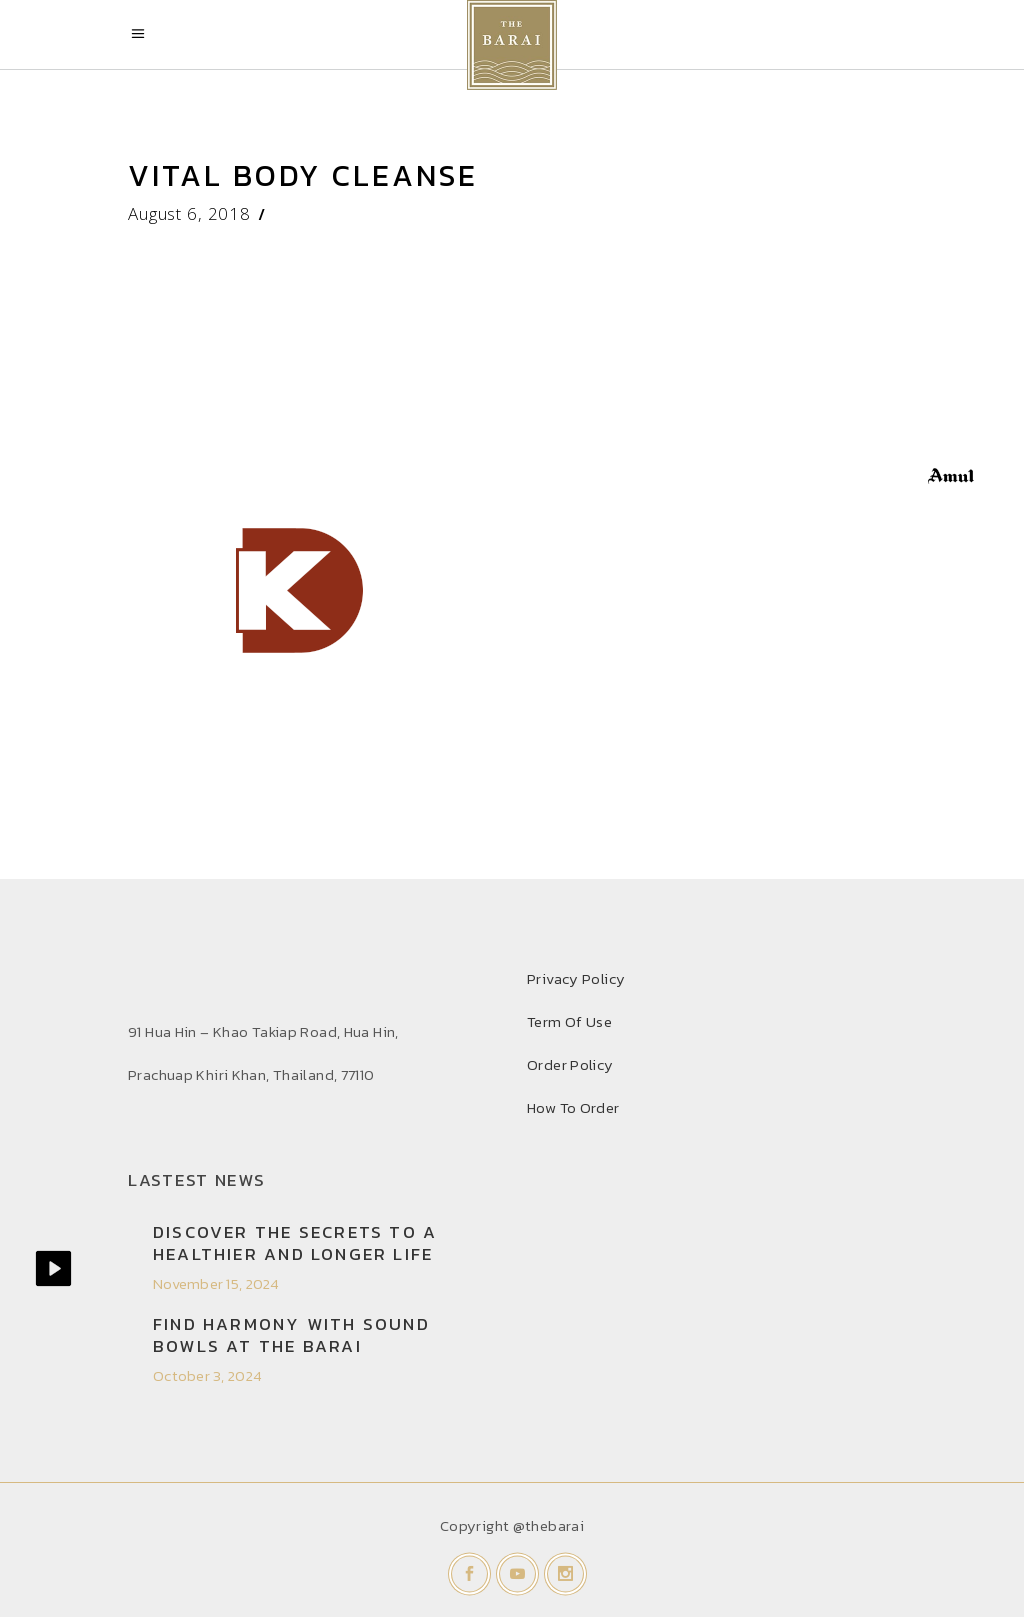  Describe the element at coordinates (53, 1268) in the screenshot. I see `play video content` at that location.